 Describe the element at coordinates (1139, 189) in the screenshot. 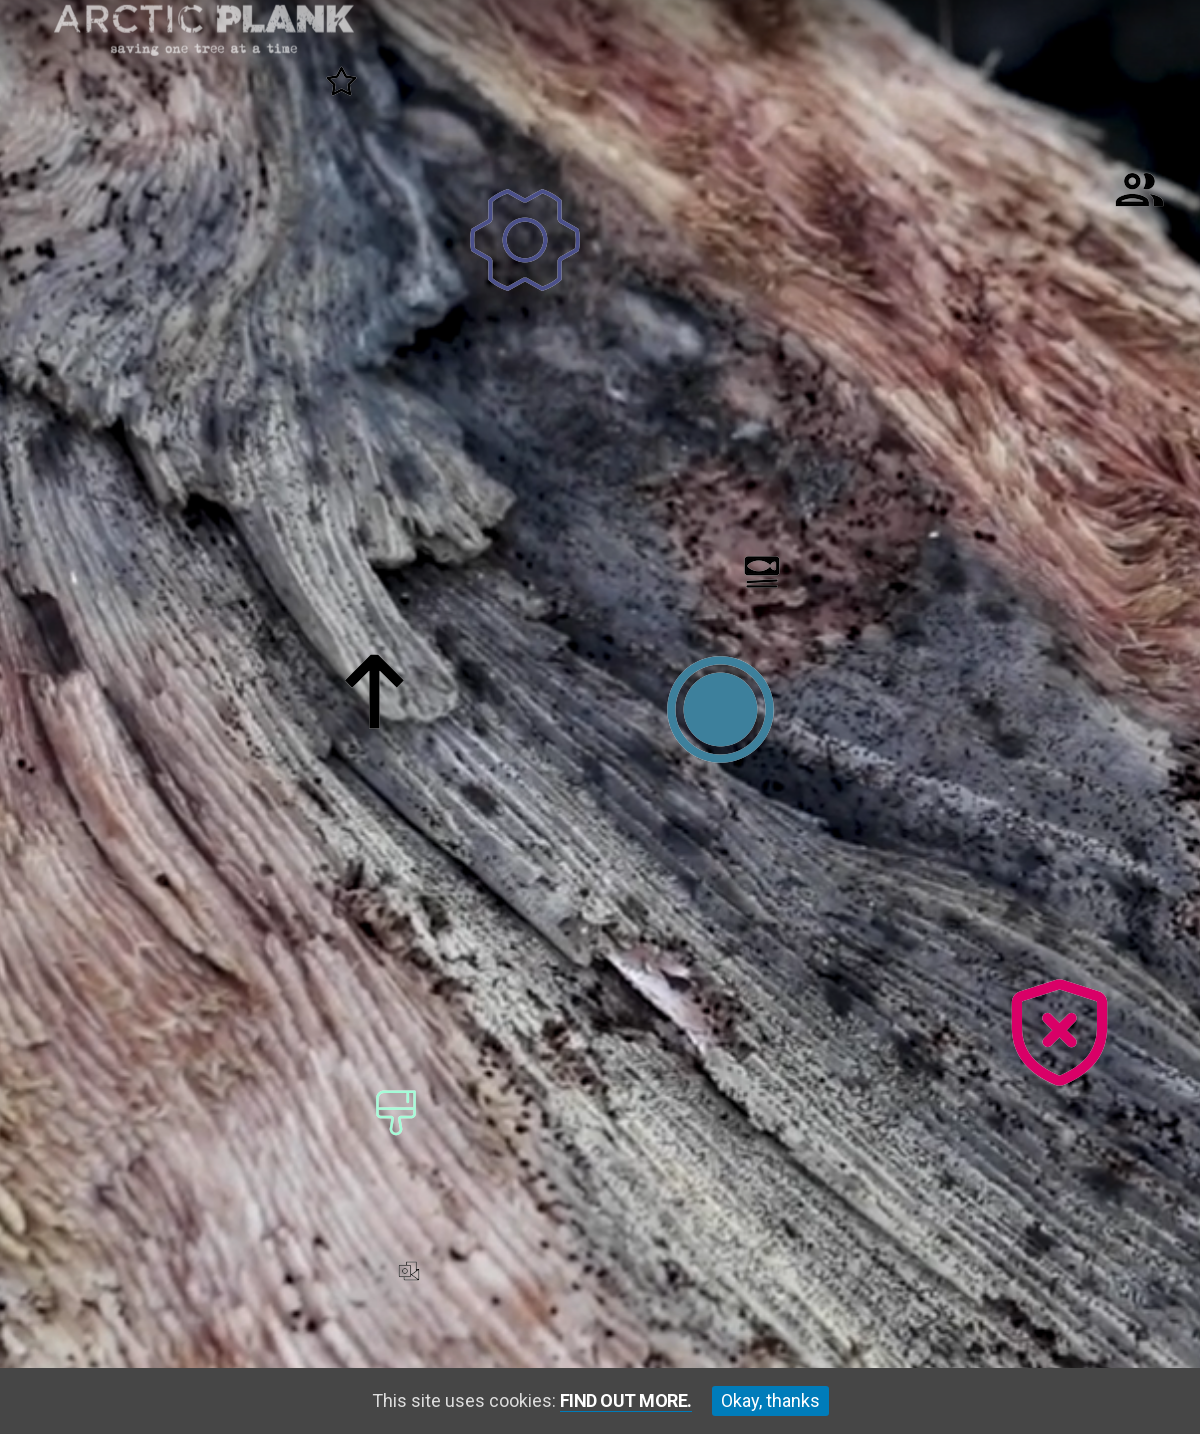

I see `view contacts or people list` at that location.